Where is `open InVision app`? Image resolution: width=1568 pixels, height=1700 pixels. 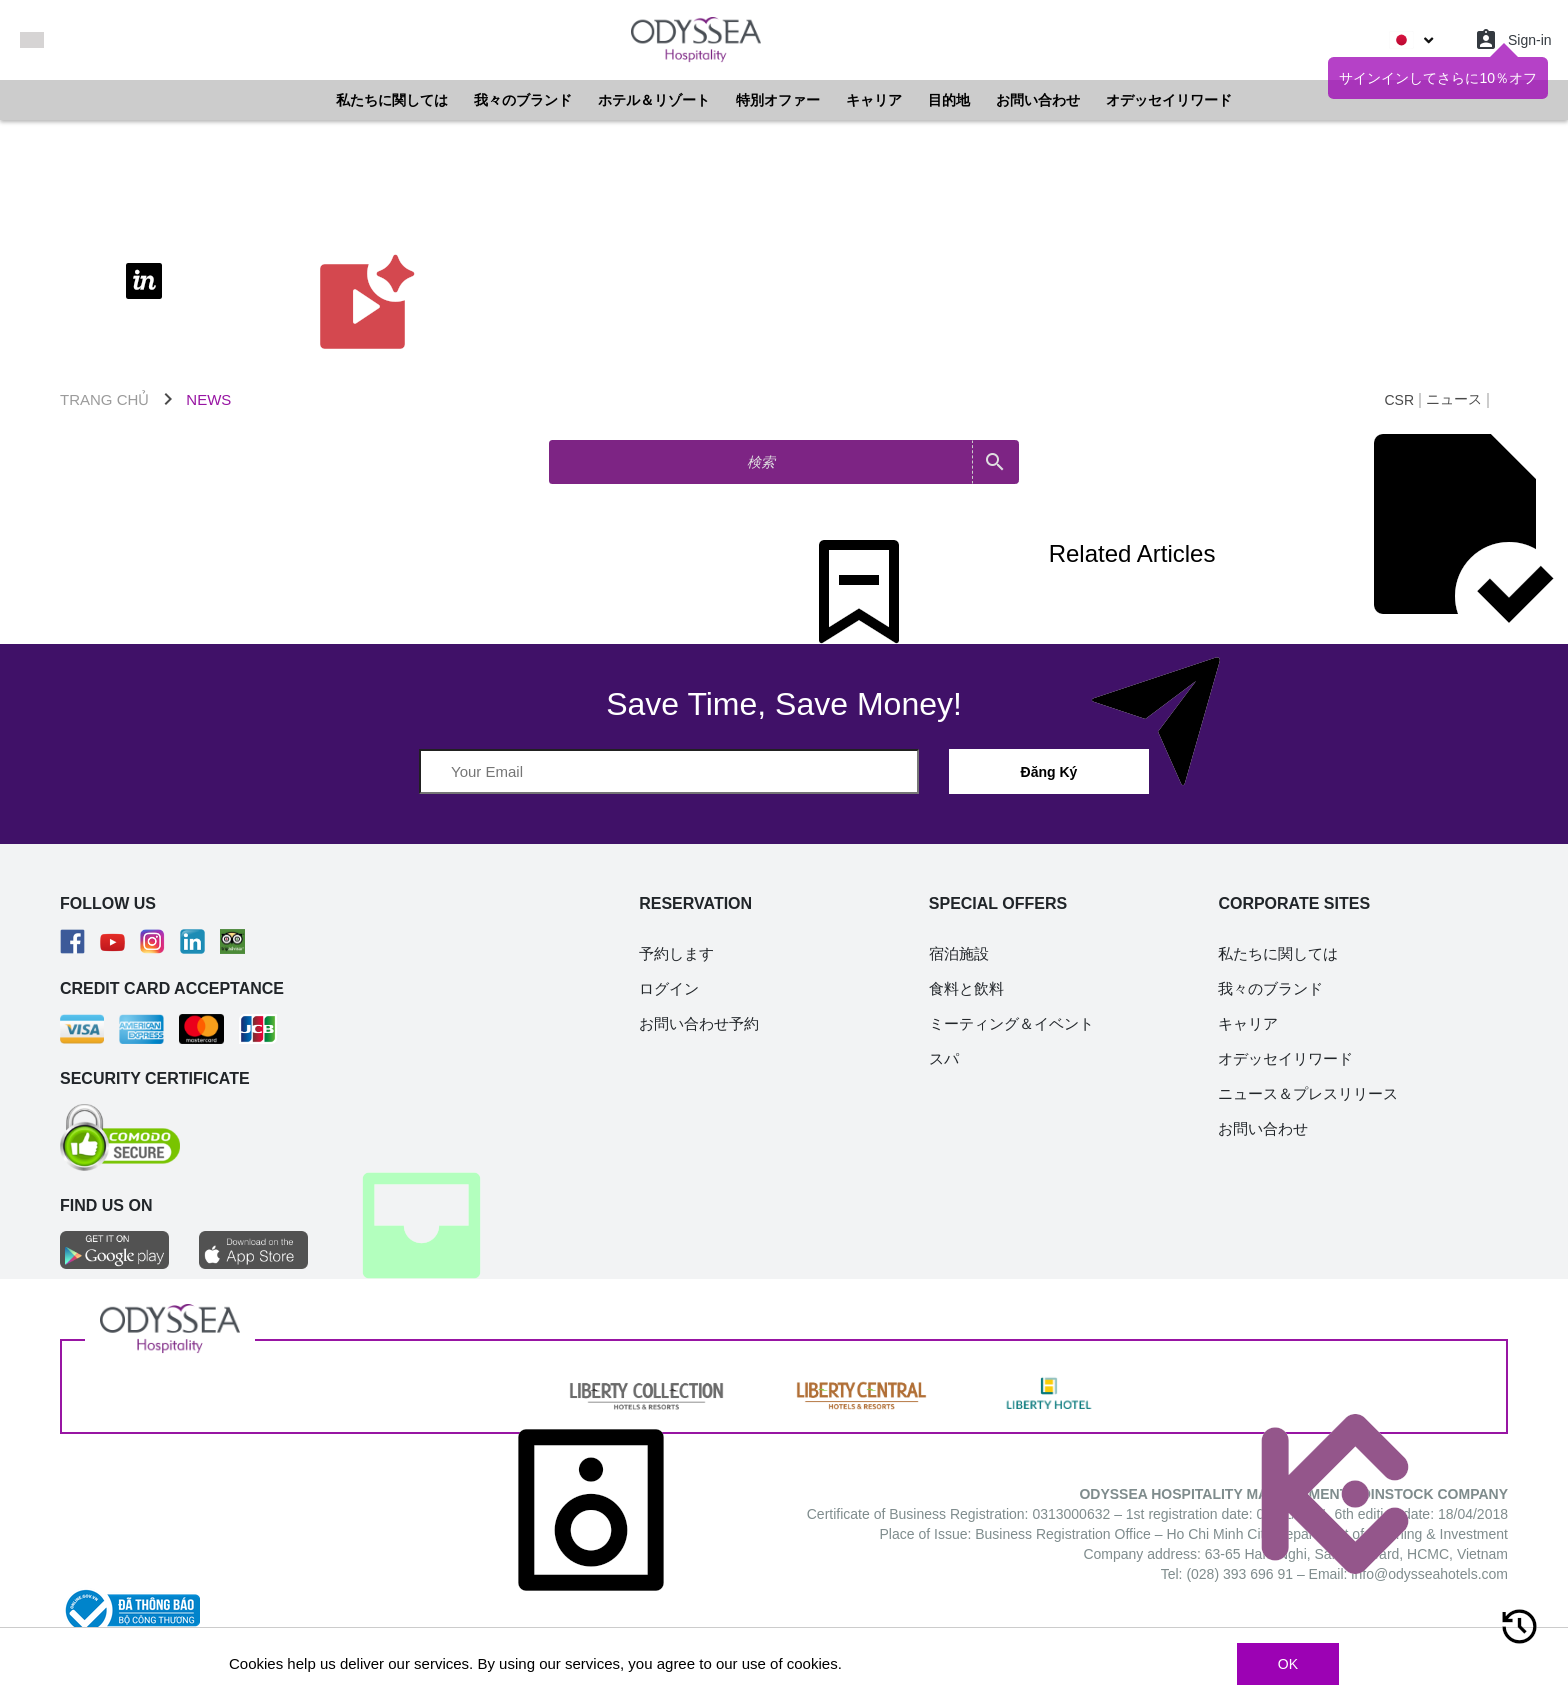 open InVision app is located at coordinates (144, 281).